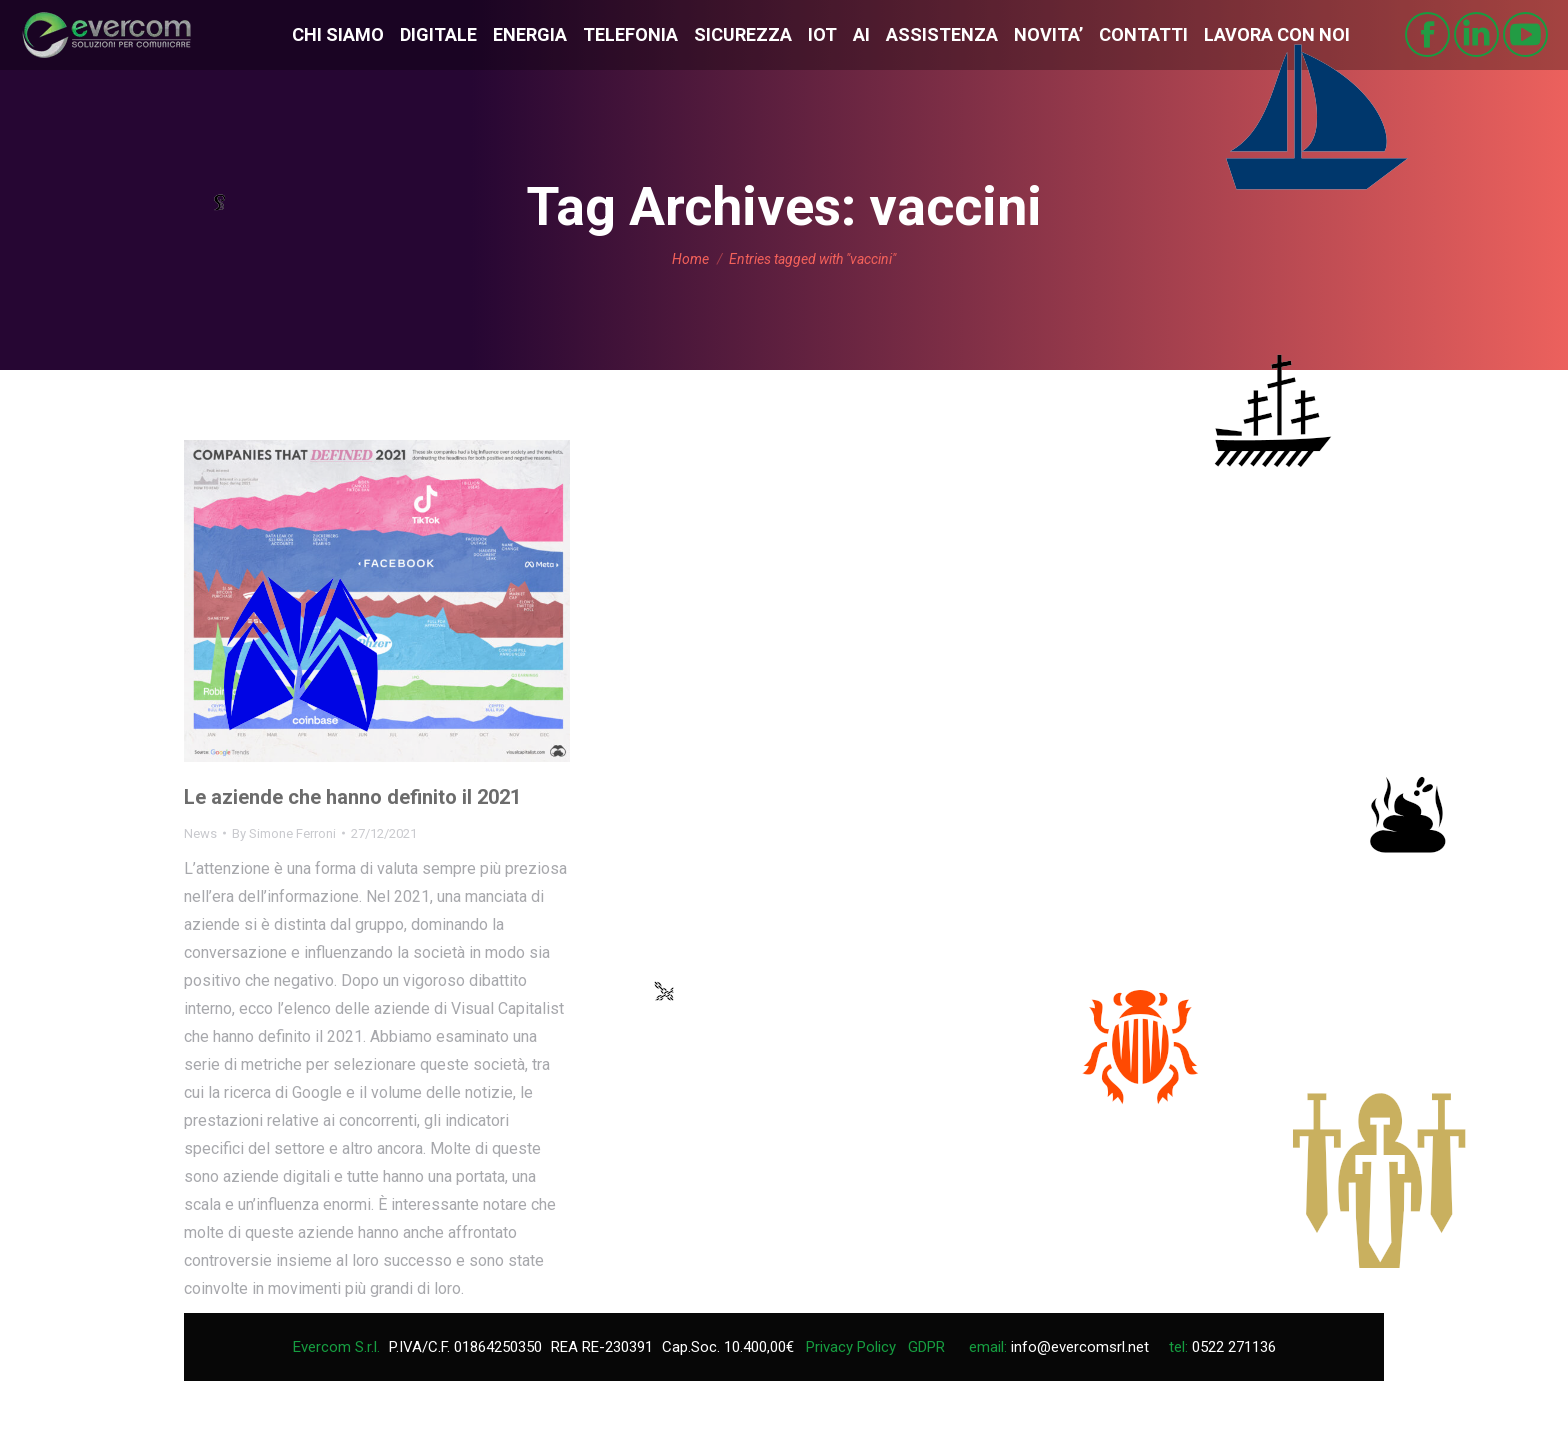 The image size is (1568, 1451). What do you see at coordinates (1140, 1047) in the screenshot?
I see `egyptian or ancient history themed game element` at bounding box center [1140, 1047].